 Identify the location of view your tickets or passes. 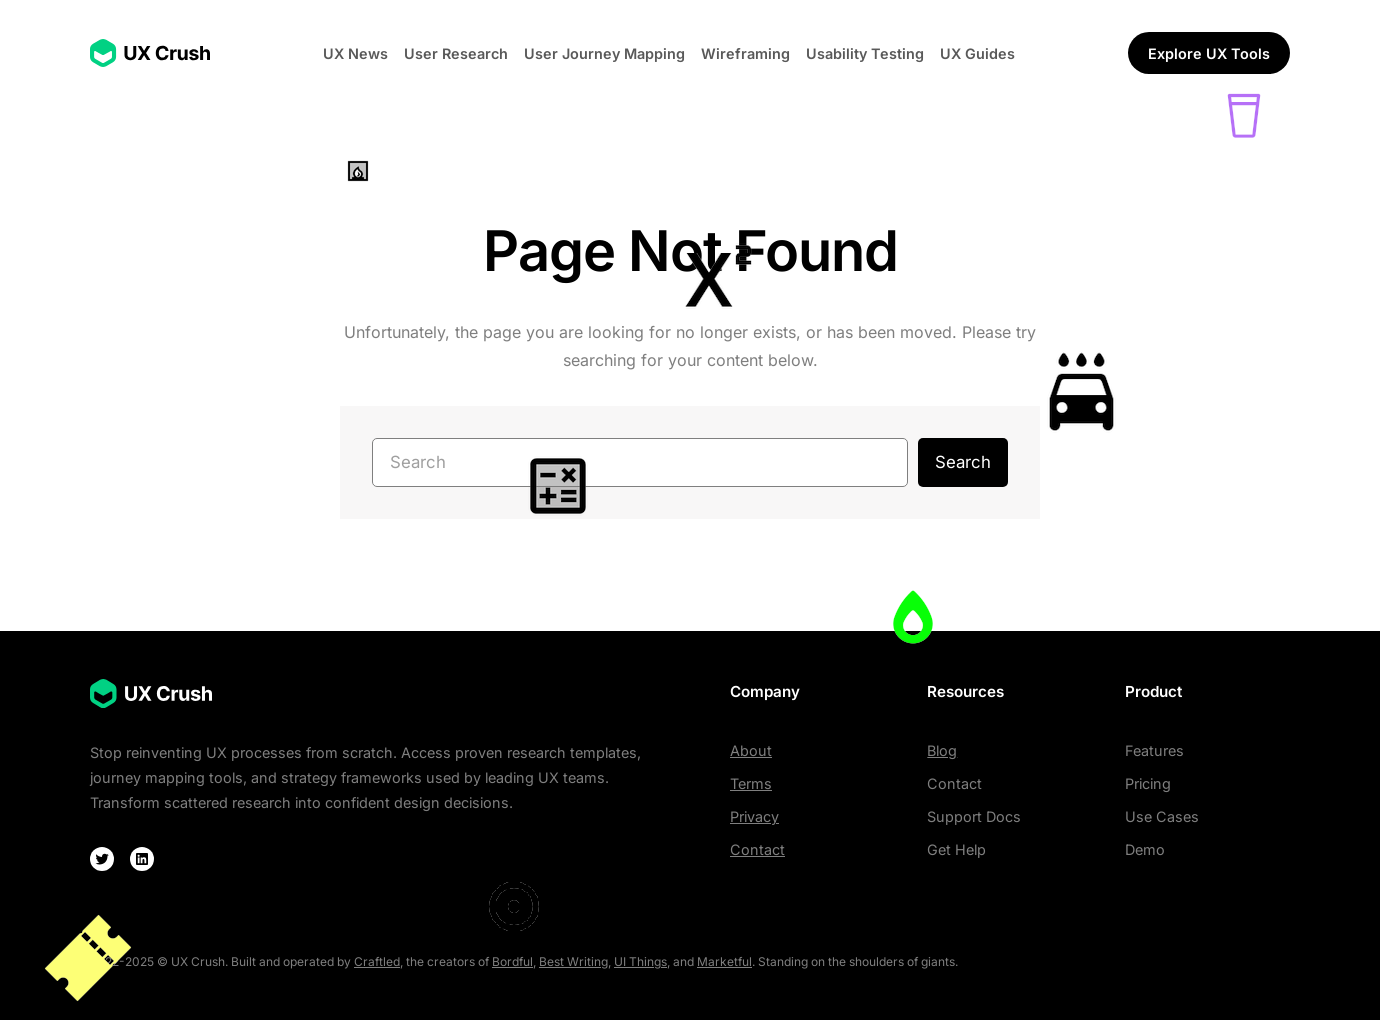
(88, 958).